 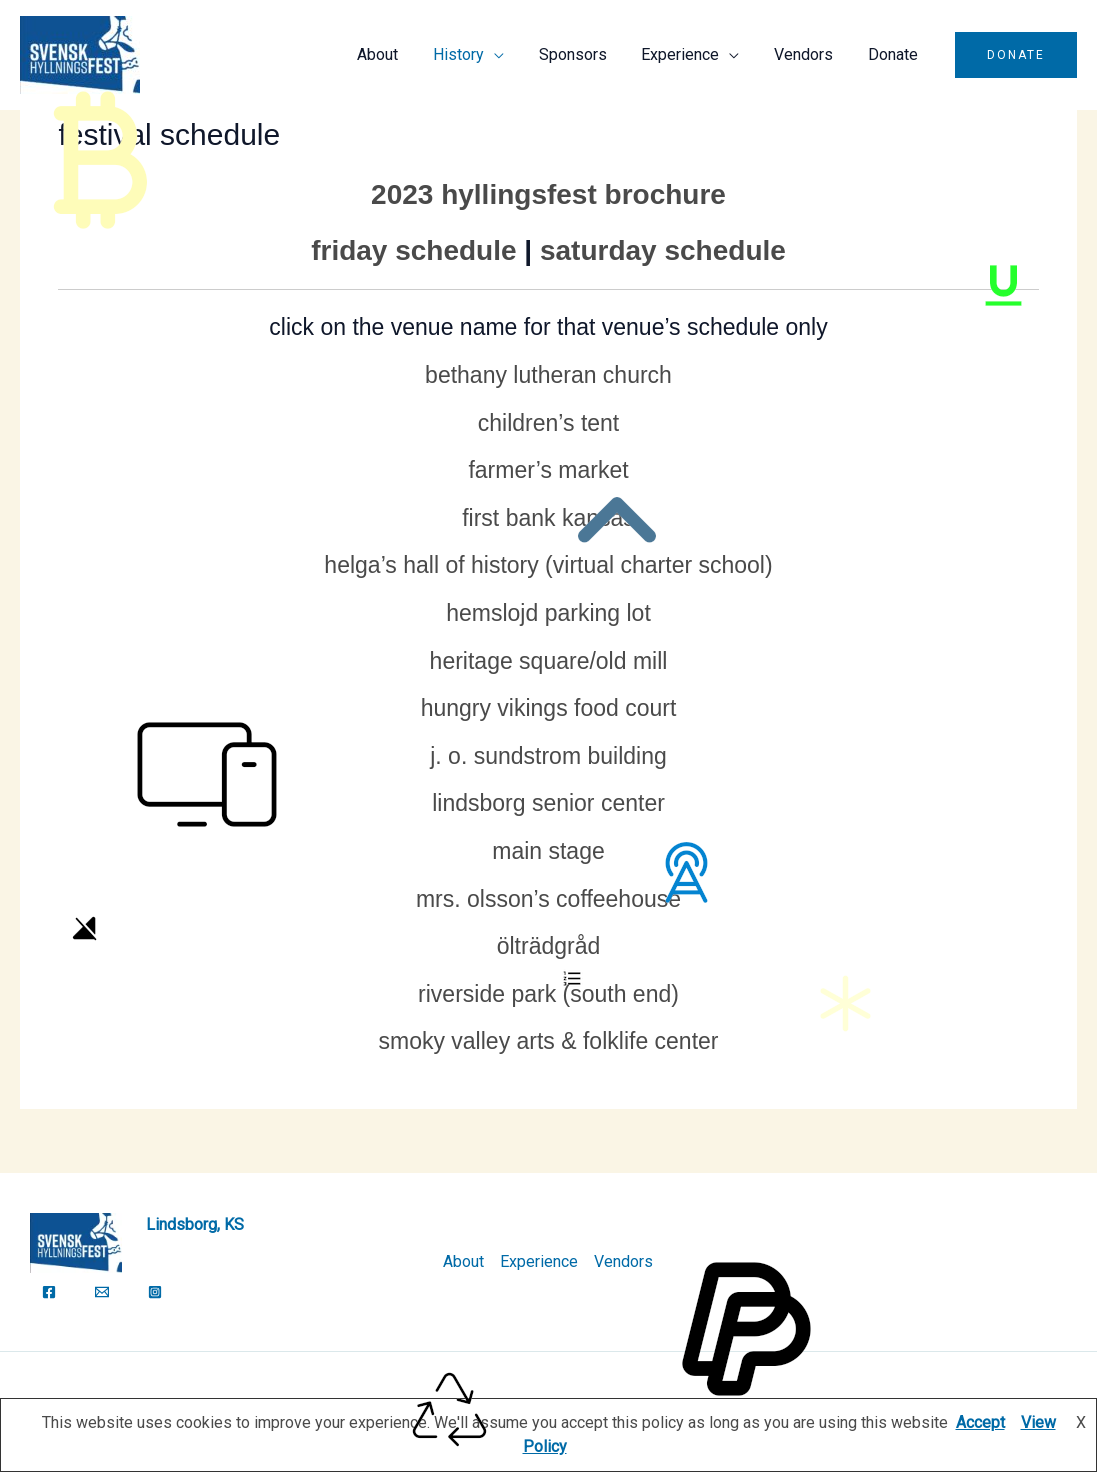 What do you see at coordinates (95, 162) in the screenshot?
I see `view bitcoin balance or wallet` at bounding box center [95, 162].